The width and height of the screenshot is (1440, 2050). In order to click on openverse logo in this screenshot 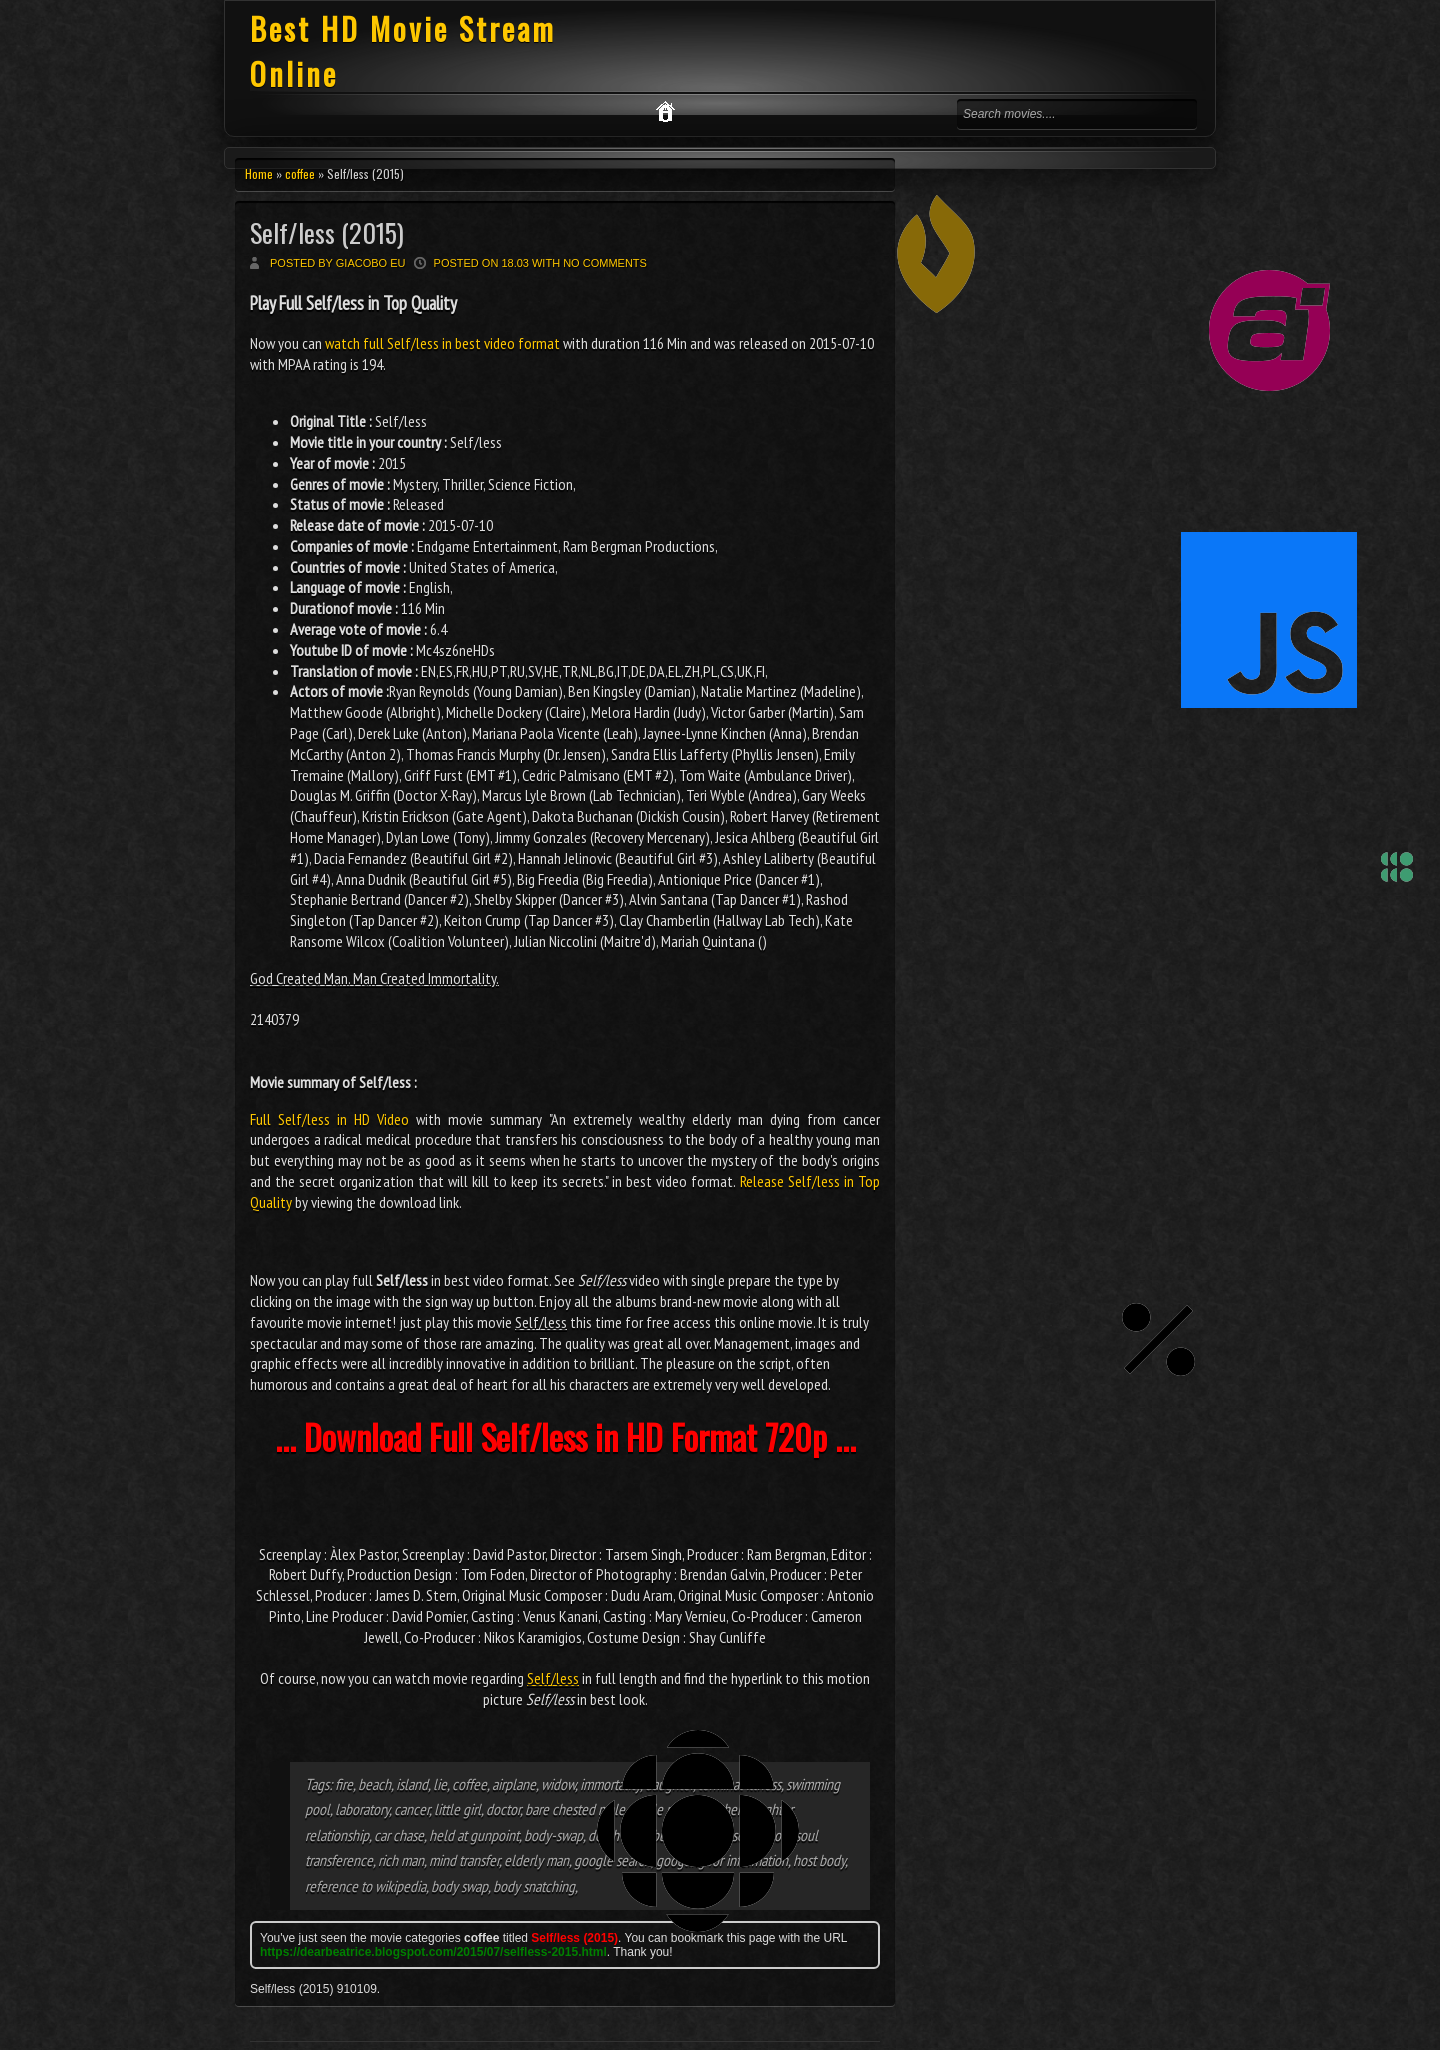, I will do `click(1397, 867)`.